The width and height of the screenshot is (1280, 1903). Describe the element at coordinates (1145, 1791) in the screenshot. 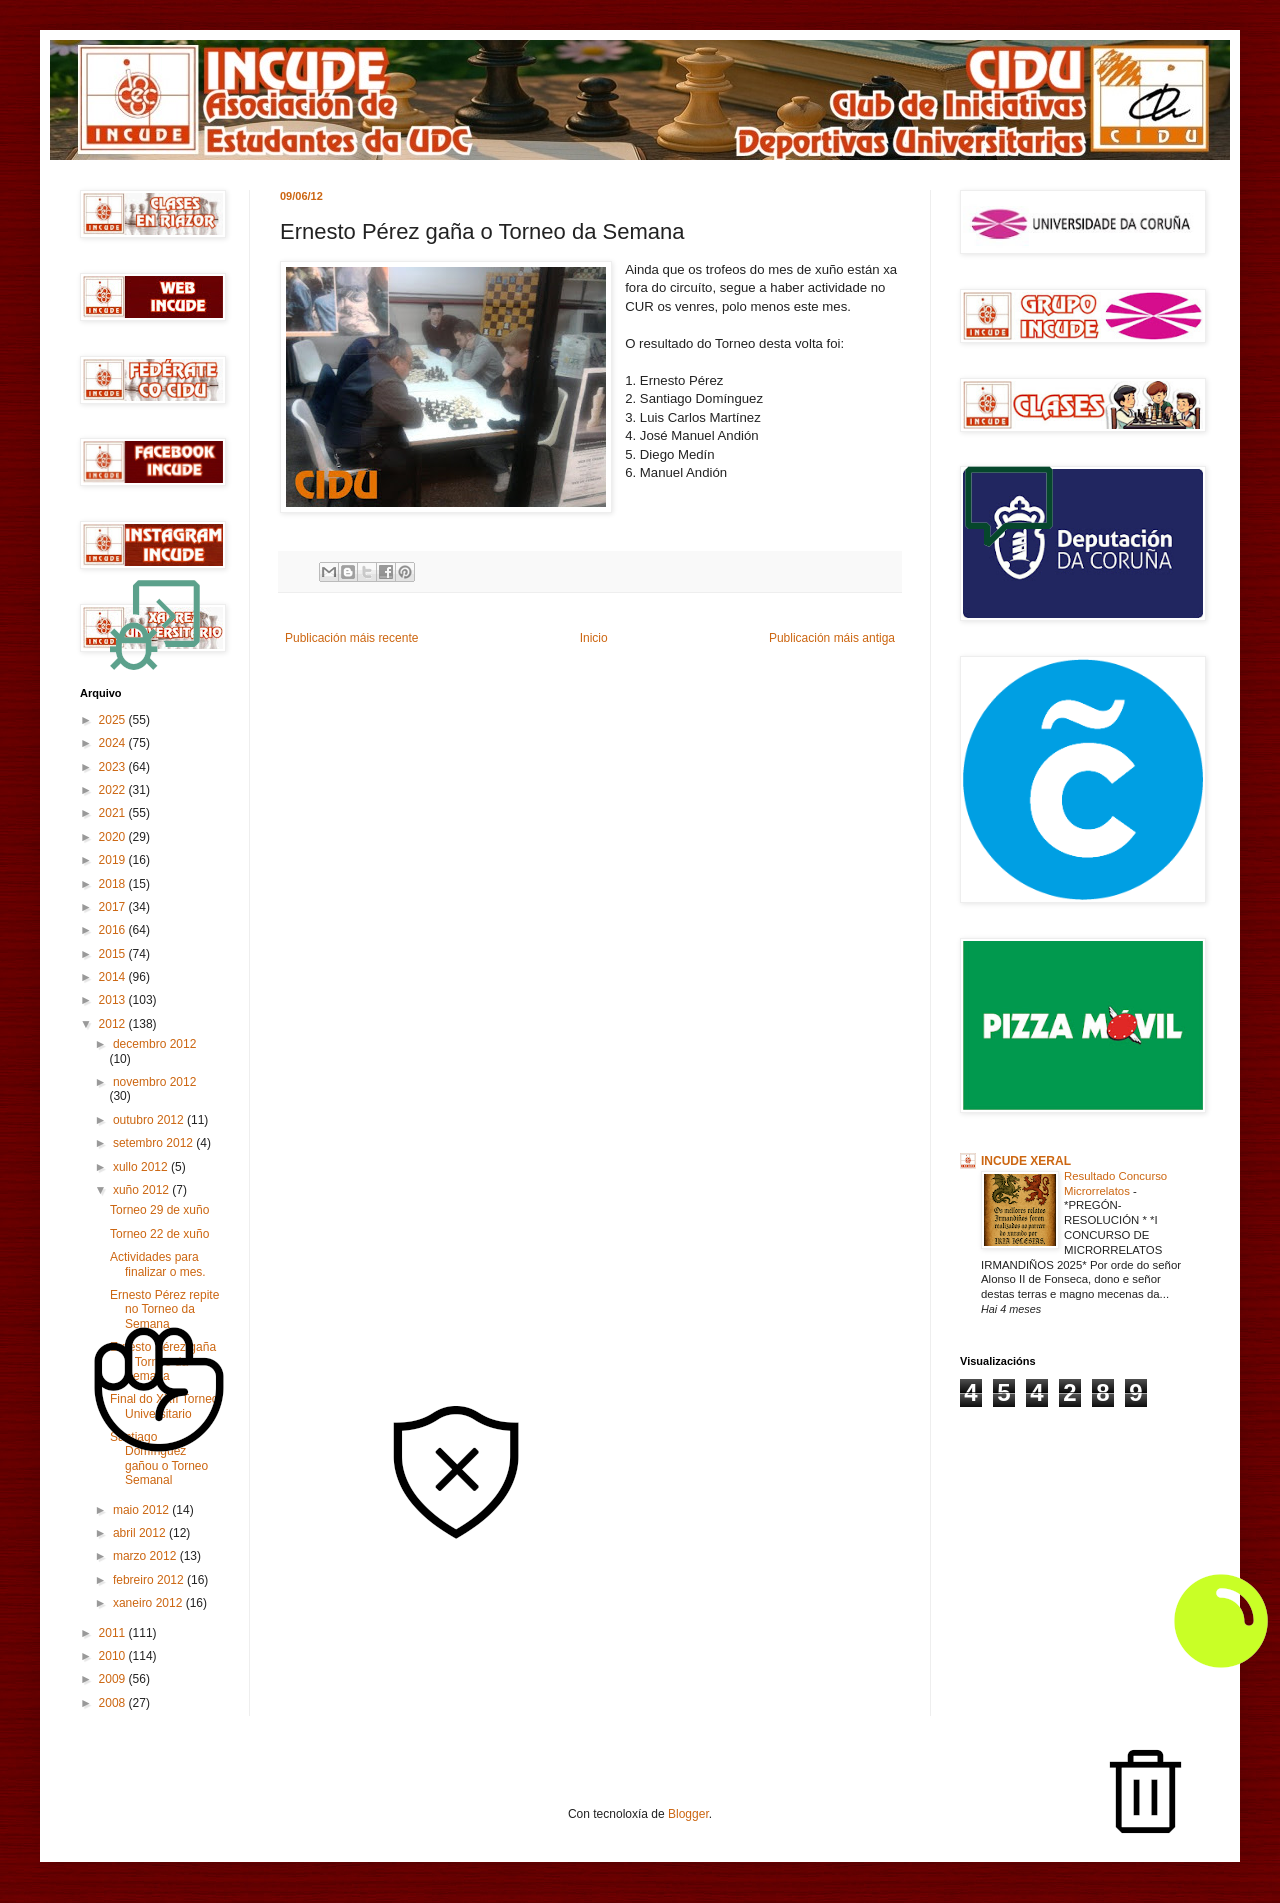

I see `delete selected item` at that location.